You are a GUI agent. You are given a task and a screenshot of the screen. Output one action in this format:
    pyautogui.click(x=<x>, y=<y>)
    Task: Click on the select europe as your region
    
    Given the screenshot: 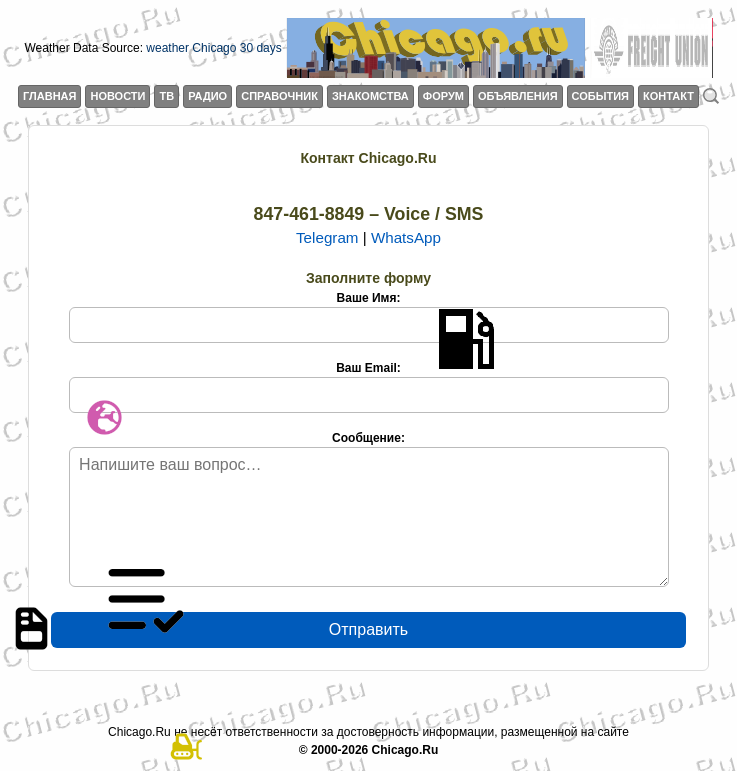 What is the action you would take?
    pyautogui.click(x=104, y=417)
    